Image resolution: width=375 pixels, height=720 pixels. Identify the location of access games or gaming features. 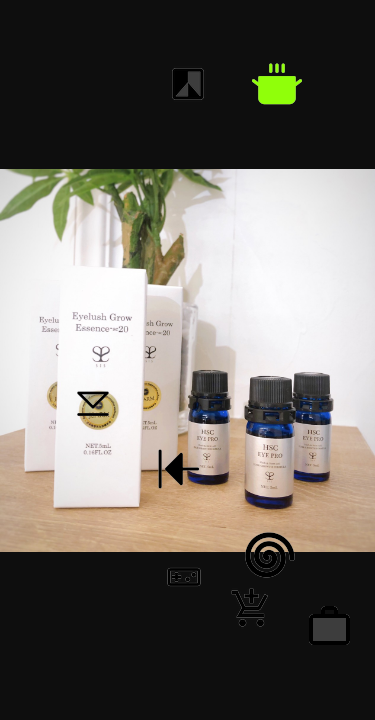
(184, 577).